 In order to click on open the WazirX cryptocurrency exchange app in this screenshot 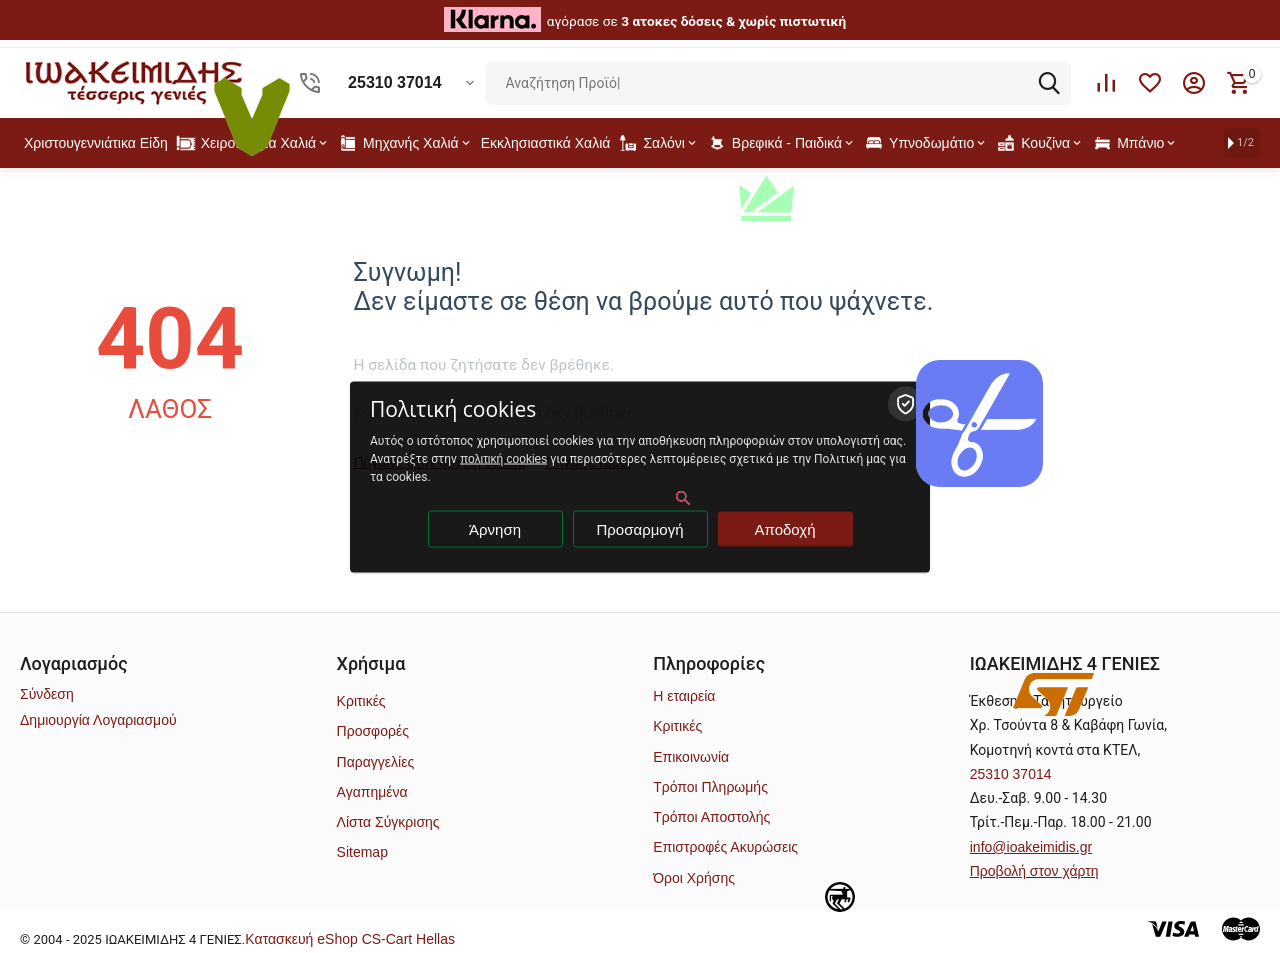, I will do `click(766, 198)`.